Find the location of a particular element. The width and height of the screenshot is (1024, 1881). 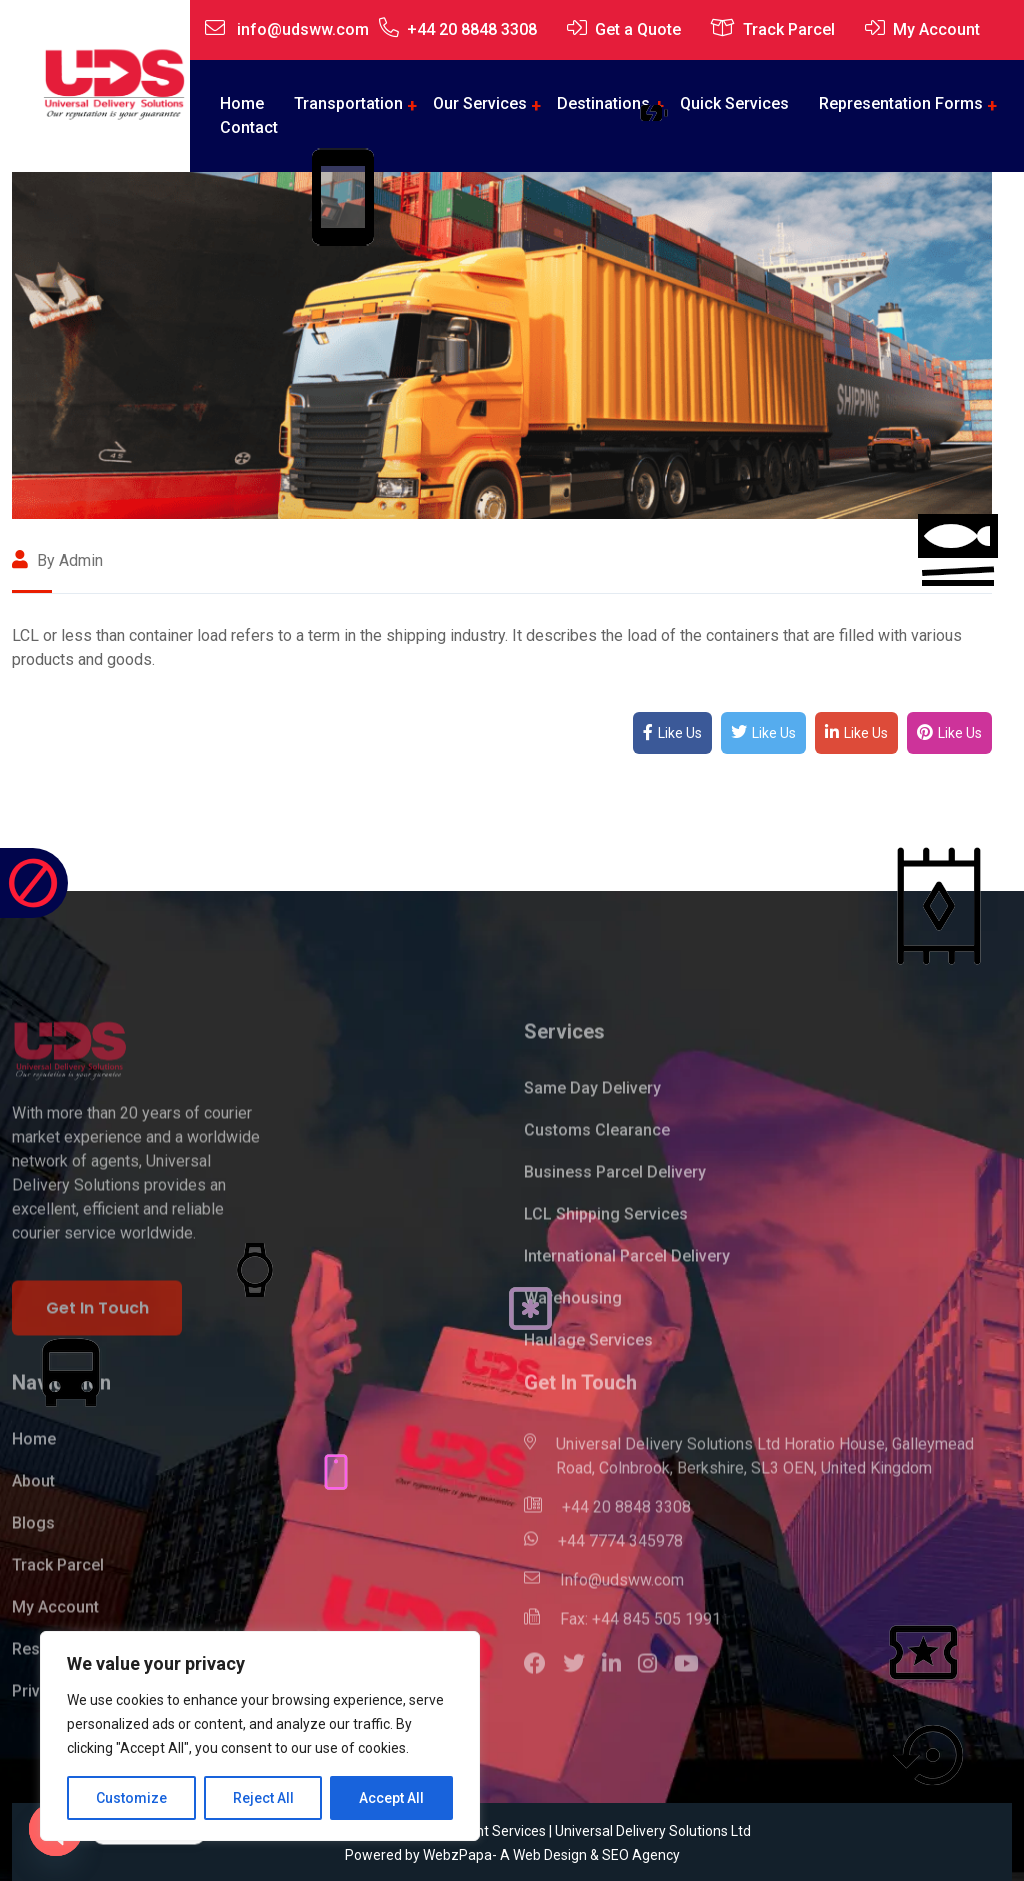

view rug or carpet product is located at coordinates (939, 906).